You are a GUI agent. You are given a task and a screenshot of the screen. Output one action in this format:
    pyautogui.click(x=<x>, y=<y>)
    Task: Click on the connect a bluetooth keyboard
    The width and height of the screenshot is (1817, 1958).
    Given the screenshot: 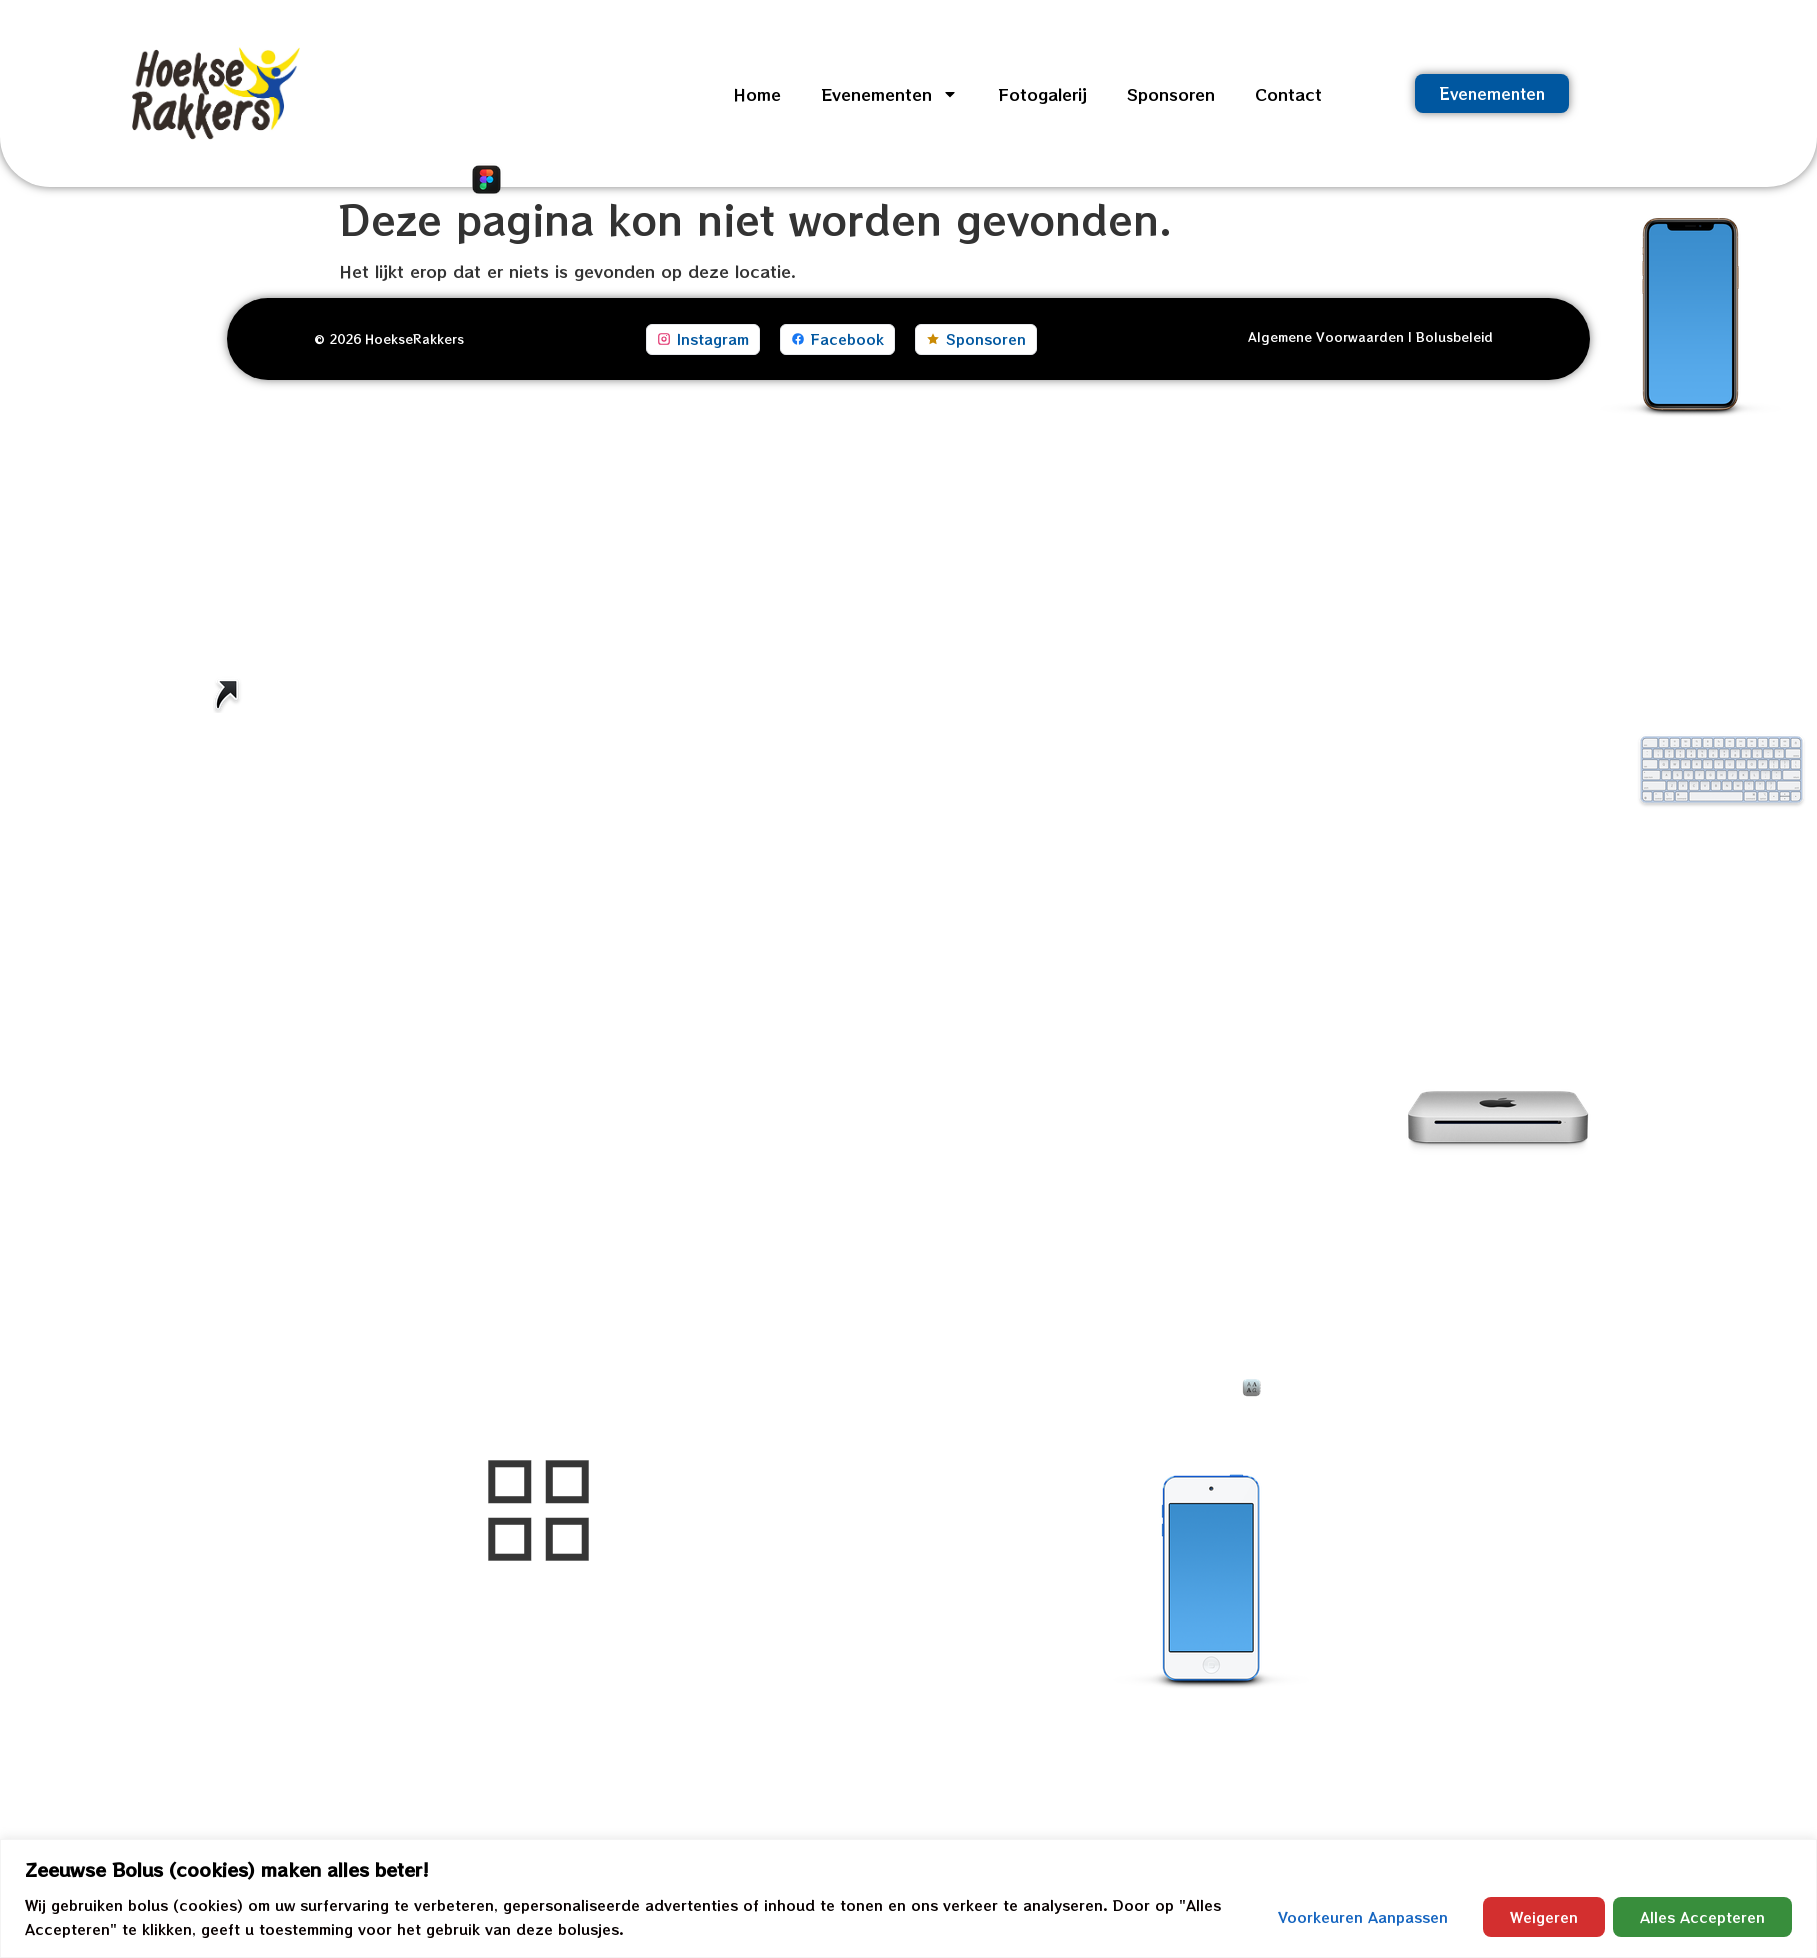 What is the action you would take?
    pyautogui.click(x=1721, y=769)
    